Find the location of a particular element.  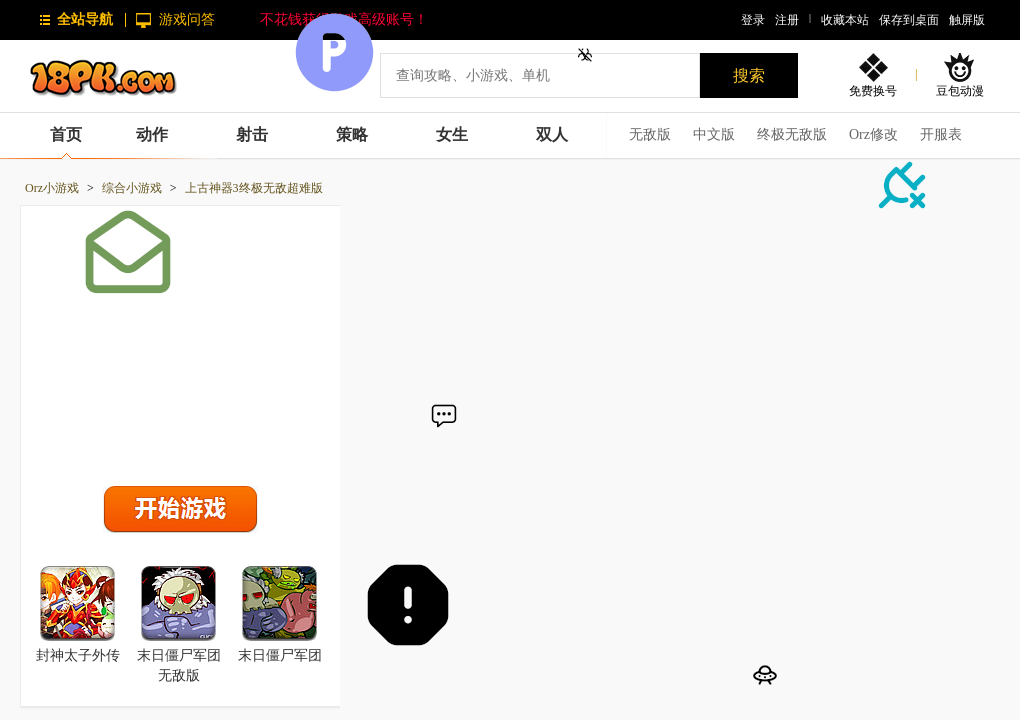

access sci-fi or space-themed content is located at coordinates (765, 675).